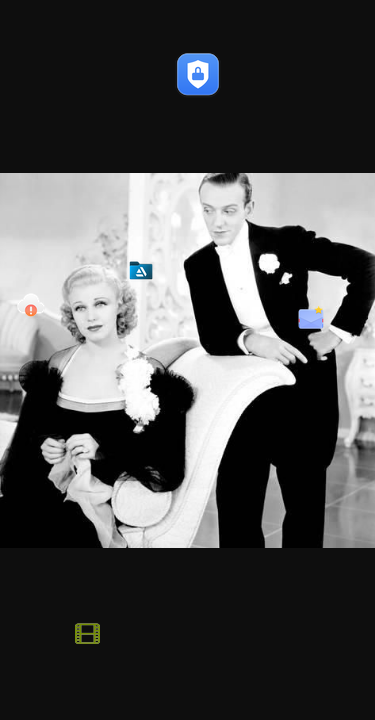  What do you see at coordinates (31, 305) in the screenshot?
I see `severe weather alert notification` at bounding box center [31, 305].